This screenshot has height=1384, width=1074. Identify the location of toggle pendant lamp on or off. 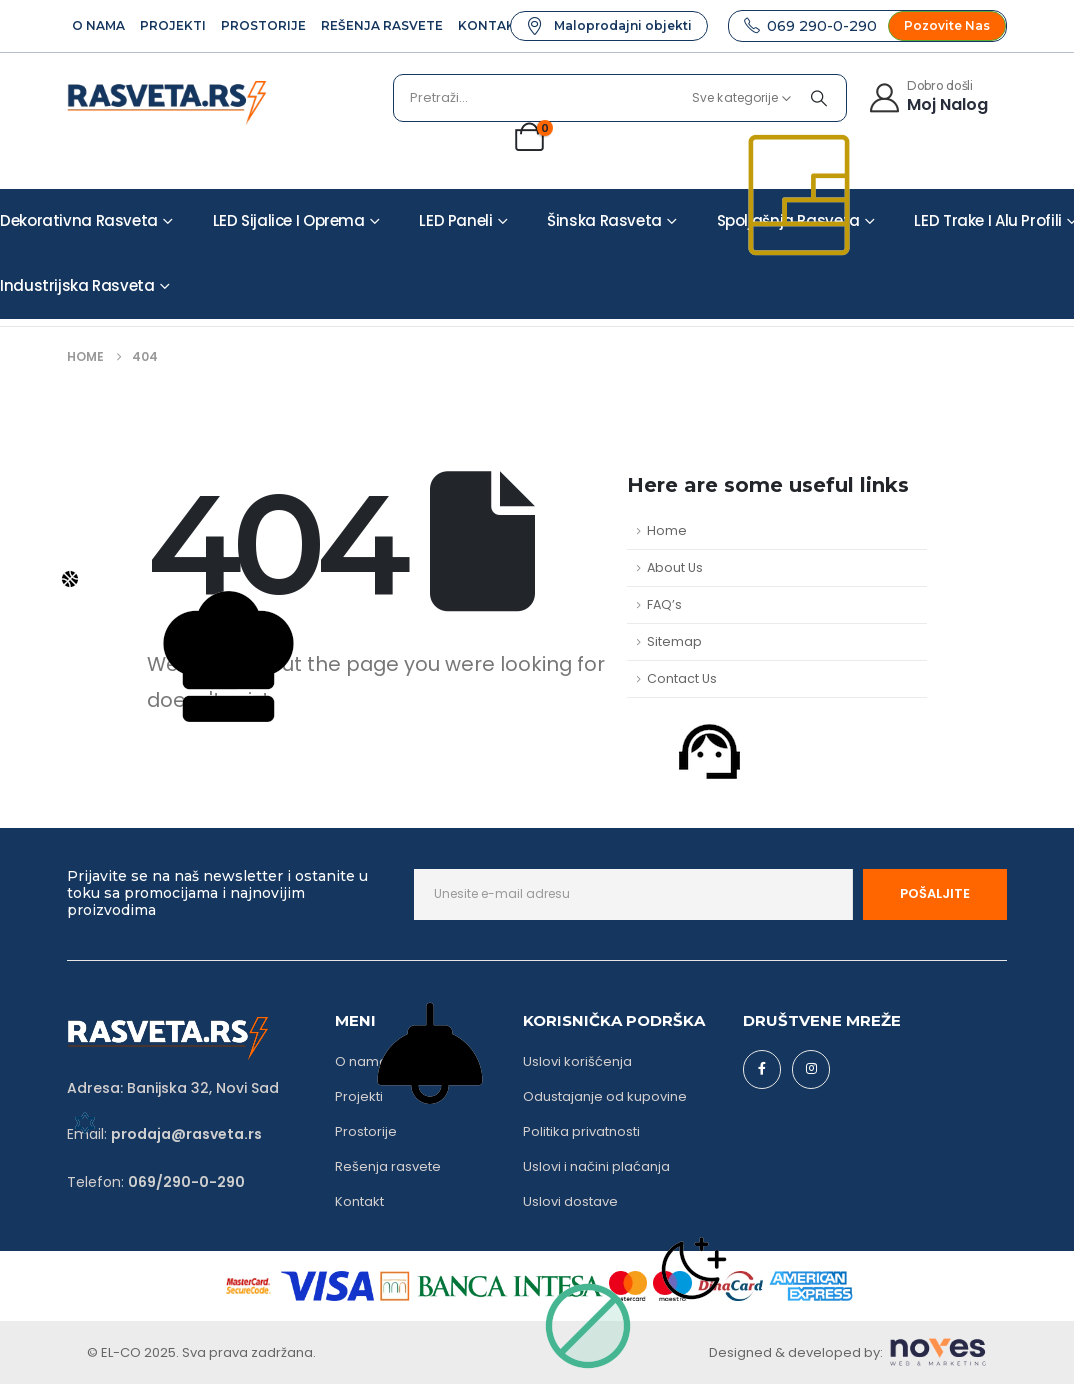
(430, 1059).